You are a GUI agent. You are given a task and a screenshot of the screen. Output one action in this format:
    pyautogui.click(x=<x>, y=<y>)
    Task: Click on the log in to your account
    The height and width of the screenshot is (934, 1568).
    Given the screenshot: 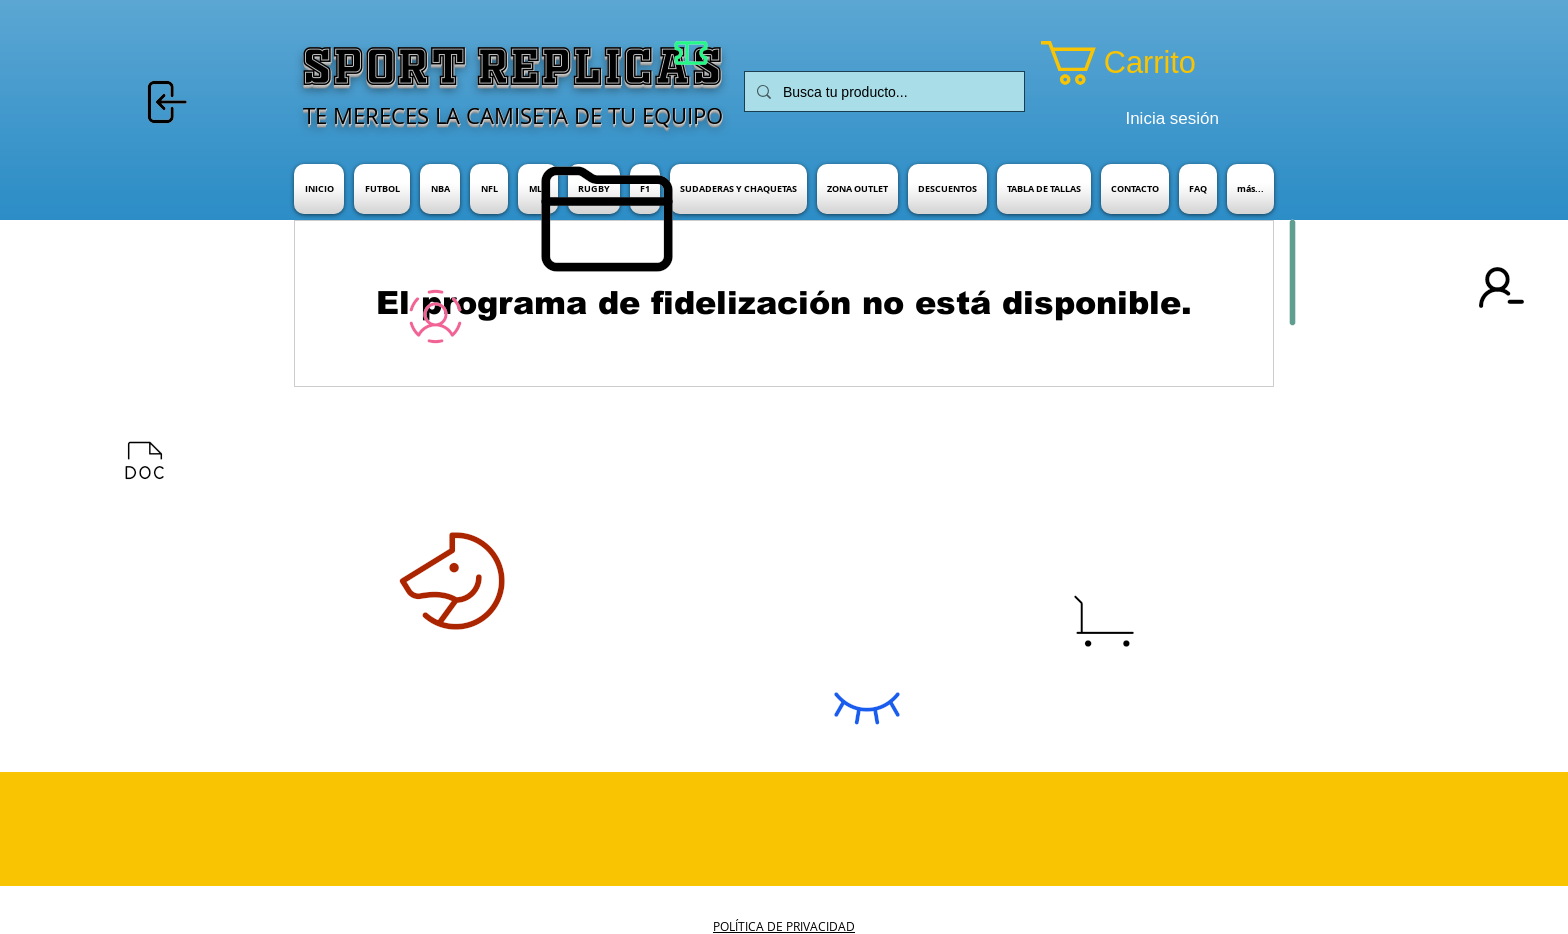 What is the action you would take?
    pyautogui.click(x=164, y=102)
    